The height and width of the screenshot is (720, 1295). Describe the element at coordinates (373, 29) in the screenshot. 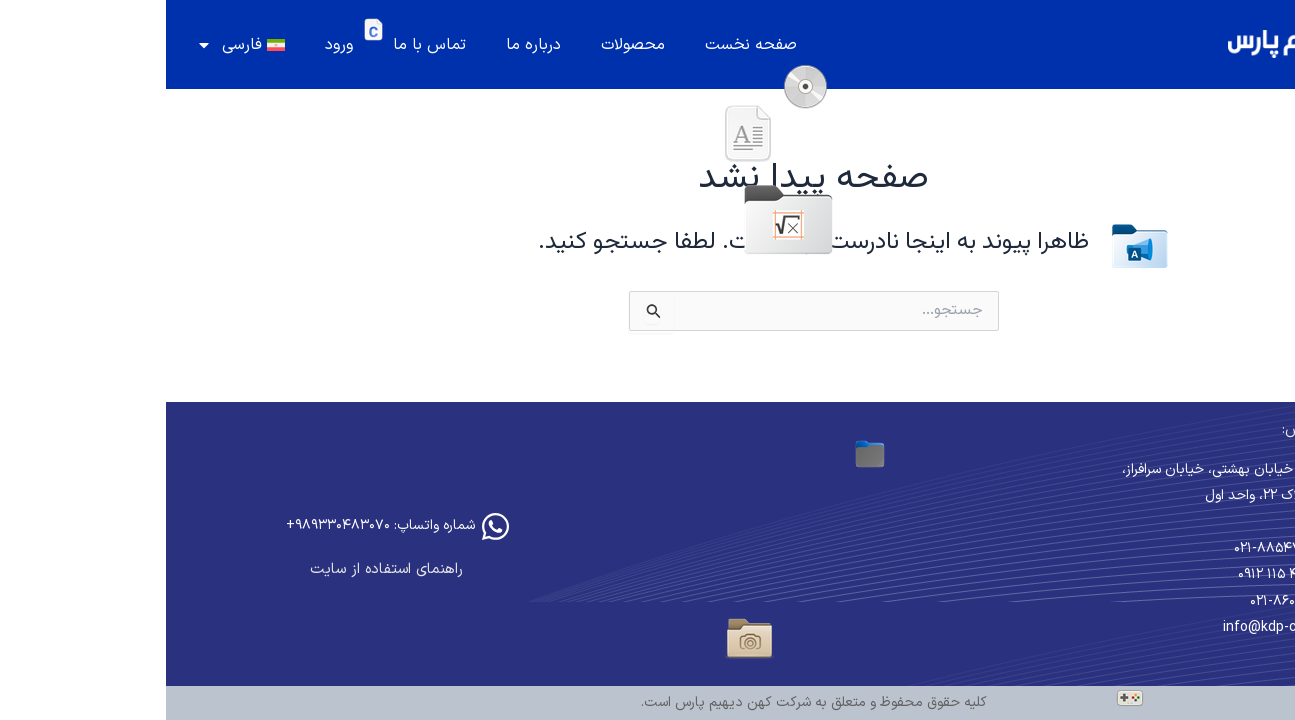

I see `a C programming language source file` at that location.